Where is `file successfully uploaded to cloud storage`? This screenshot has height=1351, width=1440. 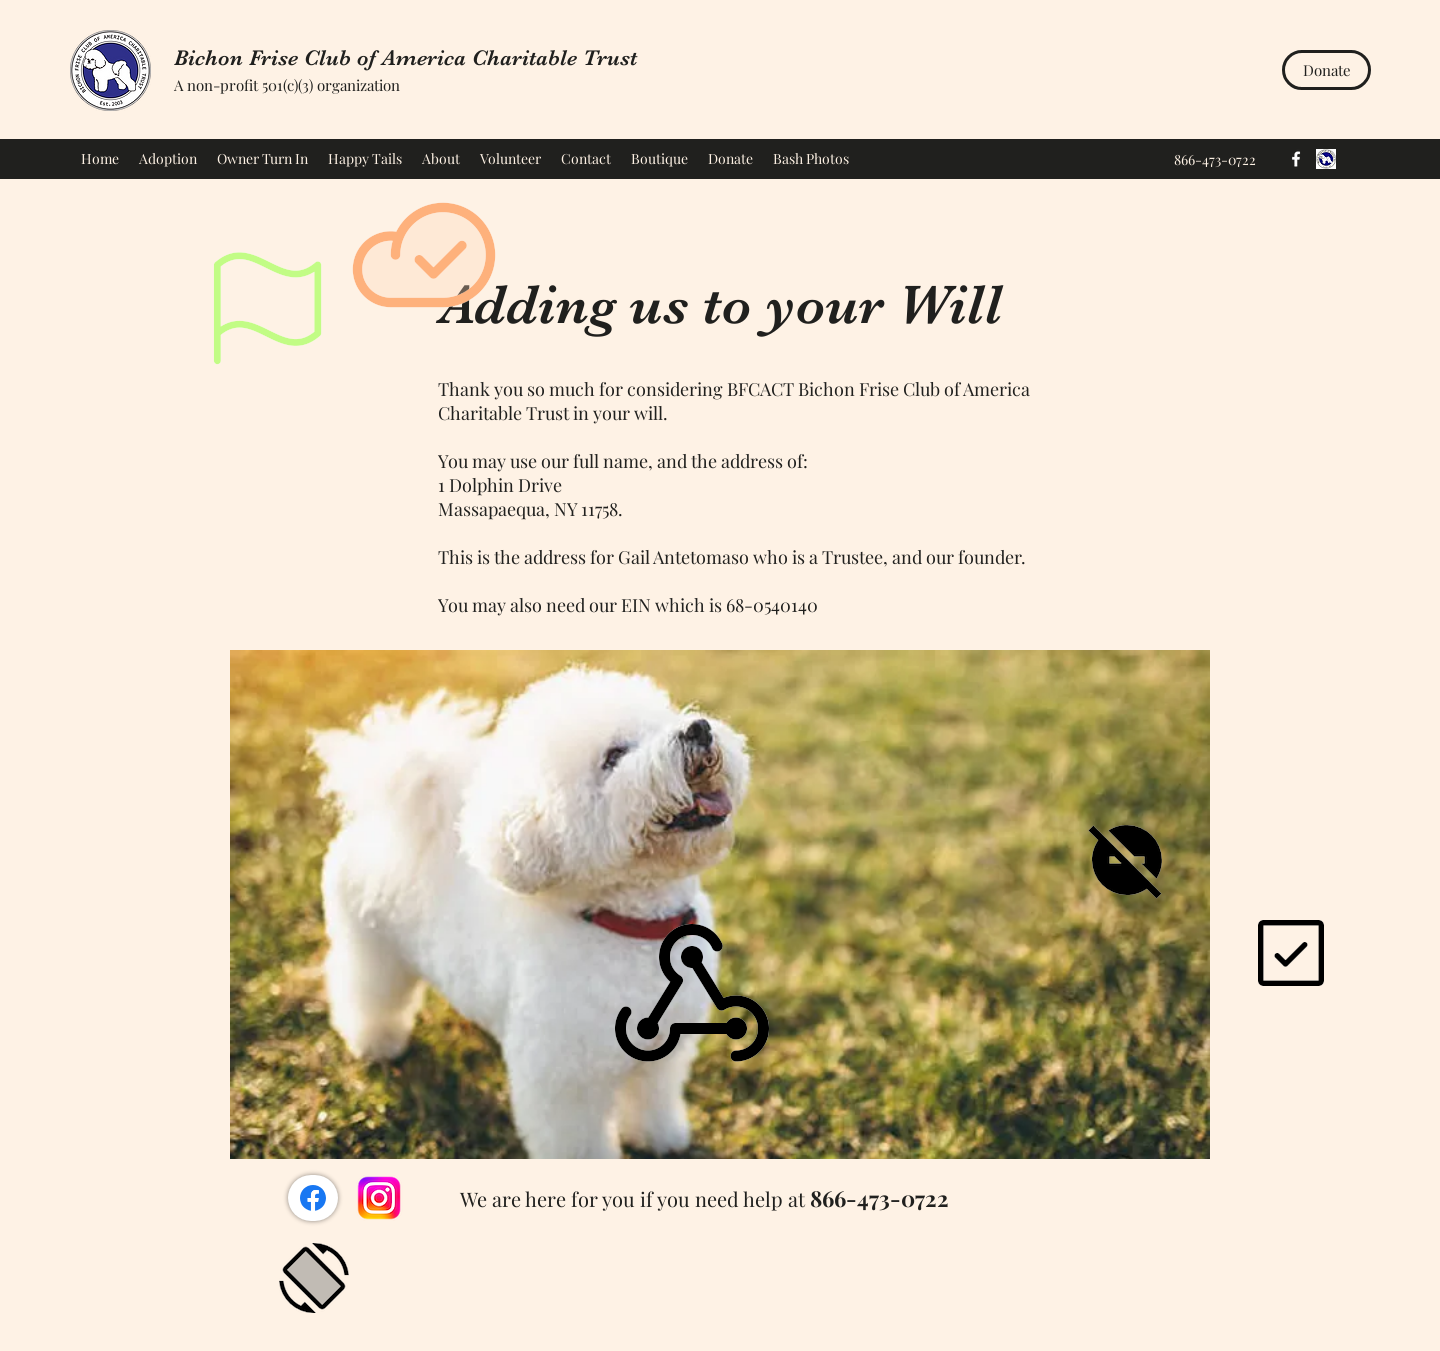 file successfully uploaded to cloud storage is located at coordinates (424, 255).